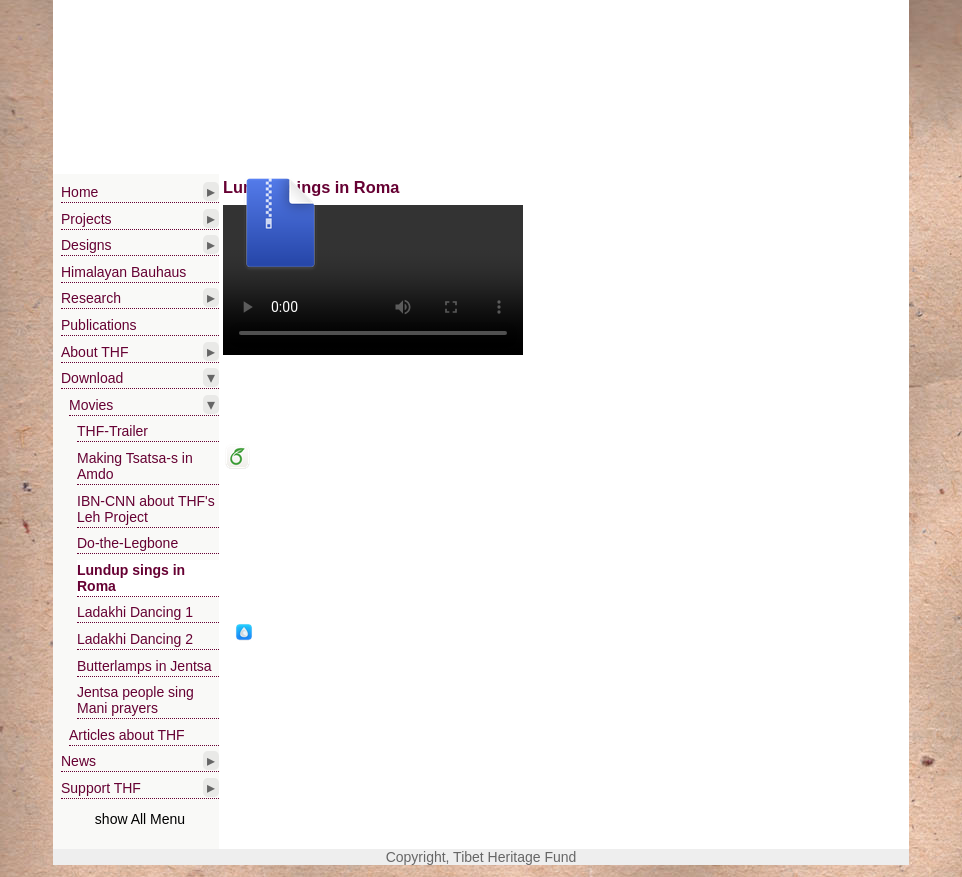 The image size is (962, 877). What do you see at coordinates (280, 224) in the screenshot?
I see `an ACE compressed archive file` at bounding box center [280, 224].